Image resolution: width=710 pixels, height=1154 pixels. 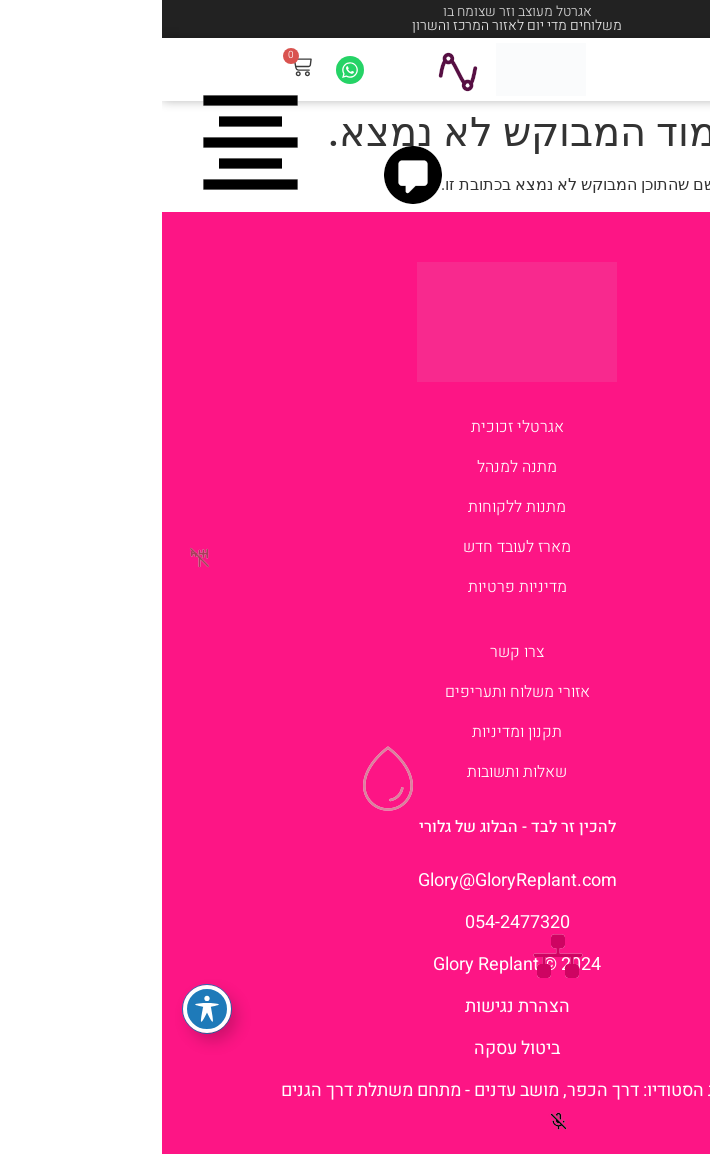 I want to click on toggle between maximum and minimum values, so click(x=458, y=72).